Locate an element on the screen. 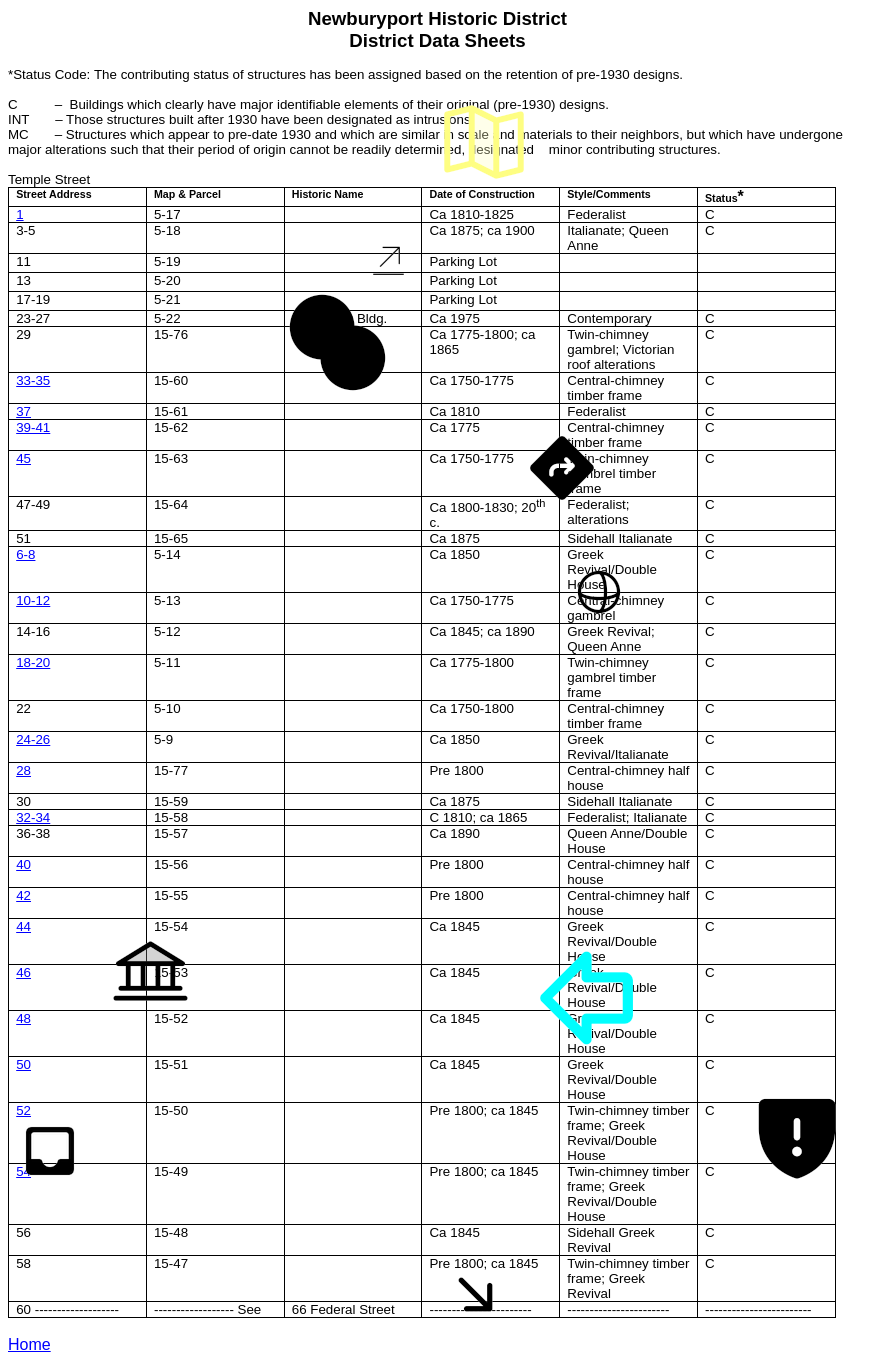 The image size is (875, 1362). merge or combine selected items is located at coordinates (337, 342).